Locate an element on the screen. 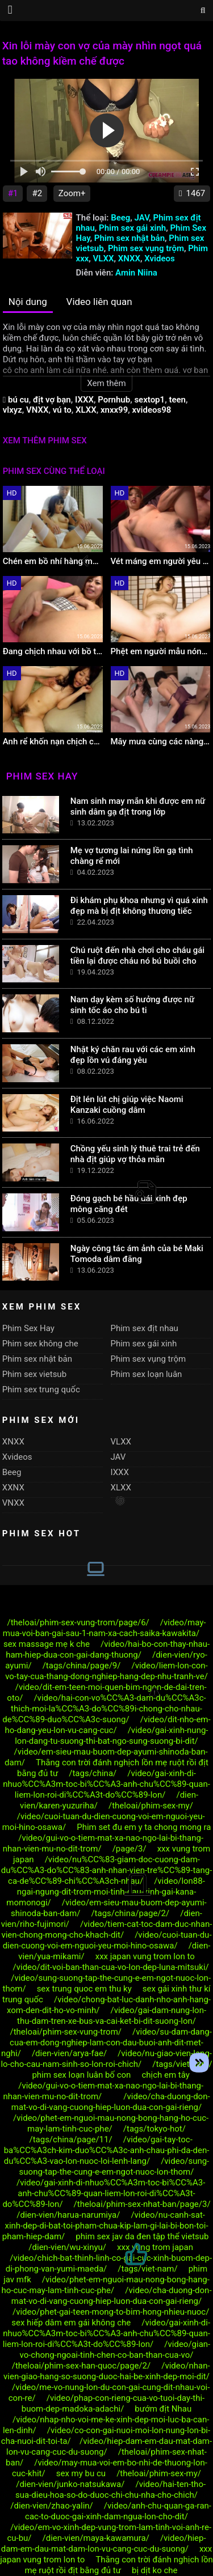 The image size is (213, 2576). search within a document is located at coordinates (147, 1192).